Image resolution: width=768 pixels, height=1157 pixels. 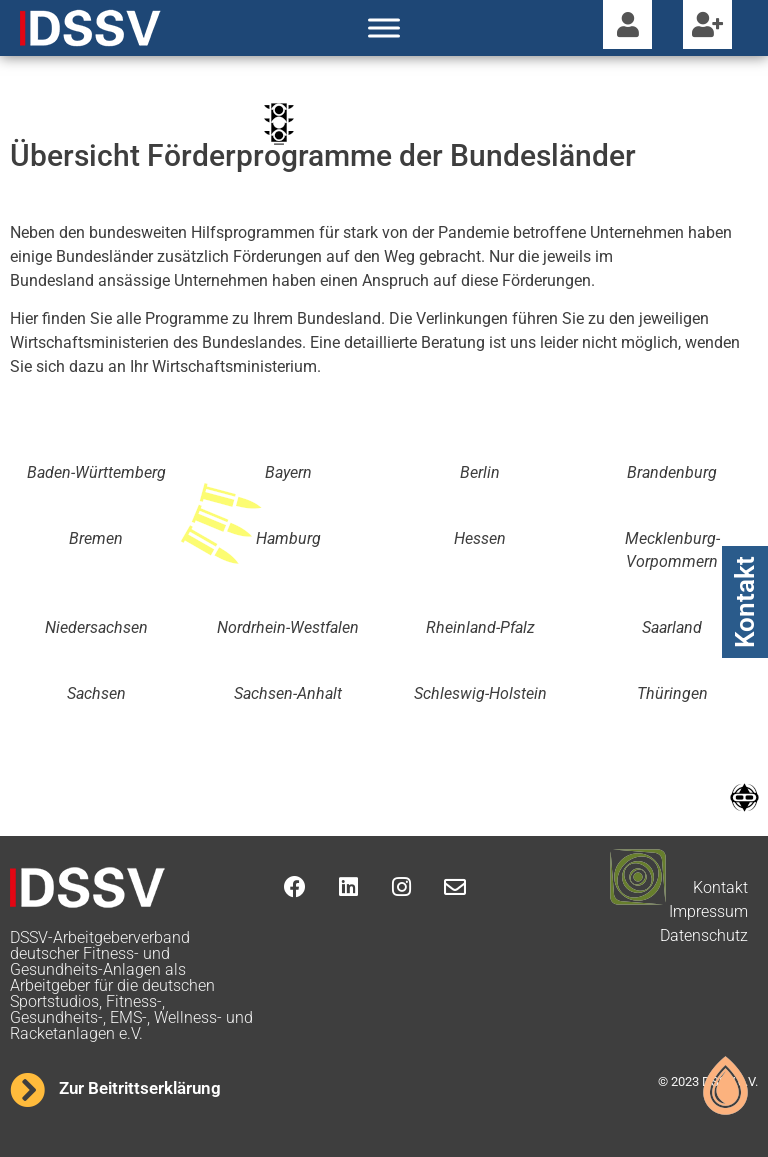 What do you see at coordinates (725, 1085) in the screenshot?
I see `indicates a topaz gem or jewel resource in-game` at bounding box center [725, 1085].